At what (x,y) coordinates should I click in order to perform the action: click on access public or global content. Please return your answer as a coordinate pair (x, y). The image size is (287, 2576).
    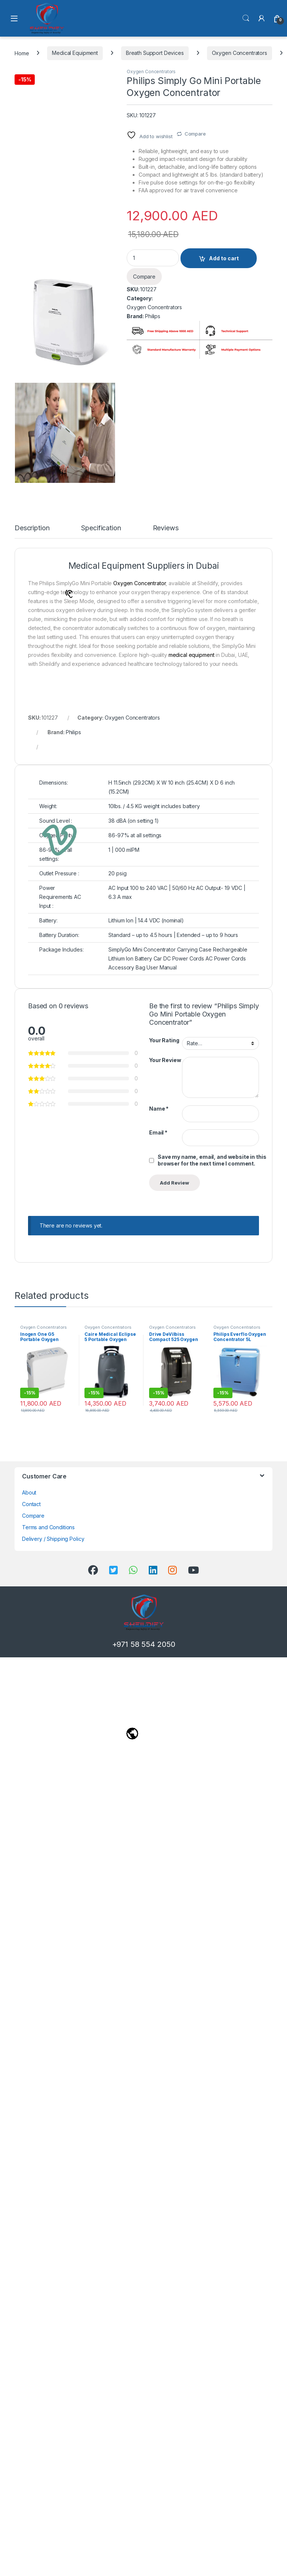
    Looking at the image, I should click on (132, 1734).